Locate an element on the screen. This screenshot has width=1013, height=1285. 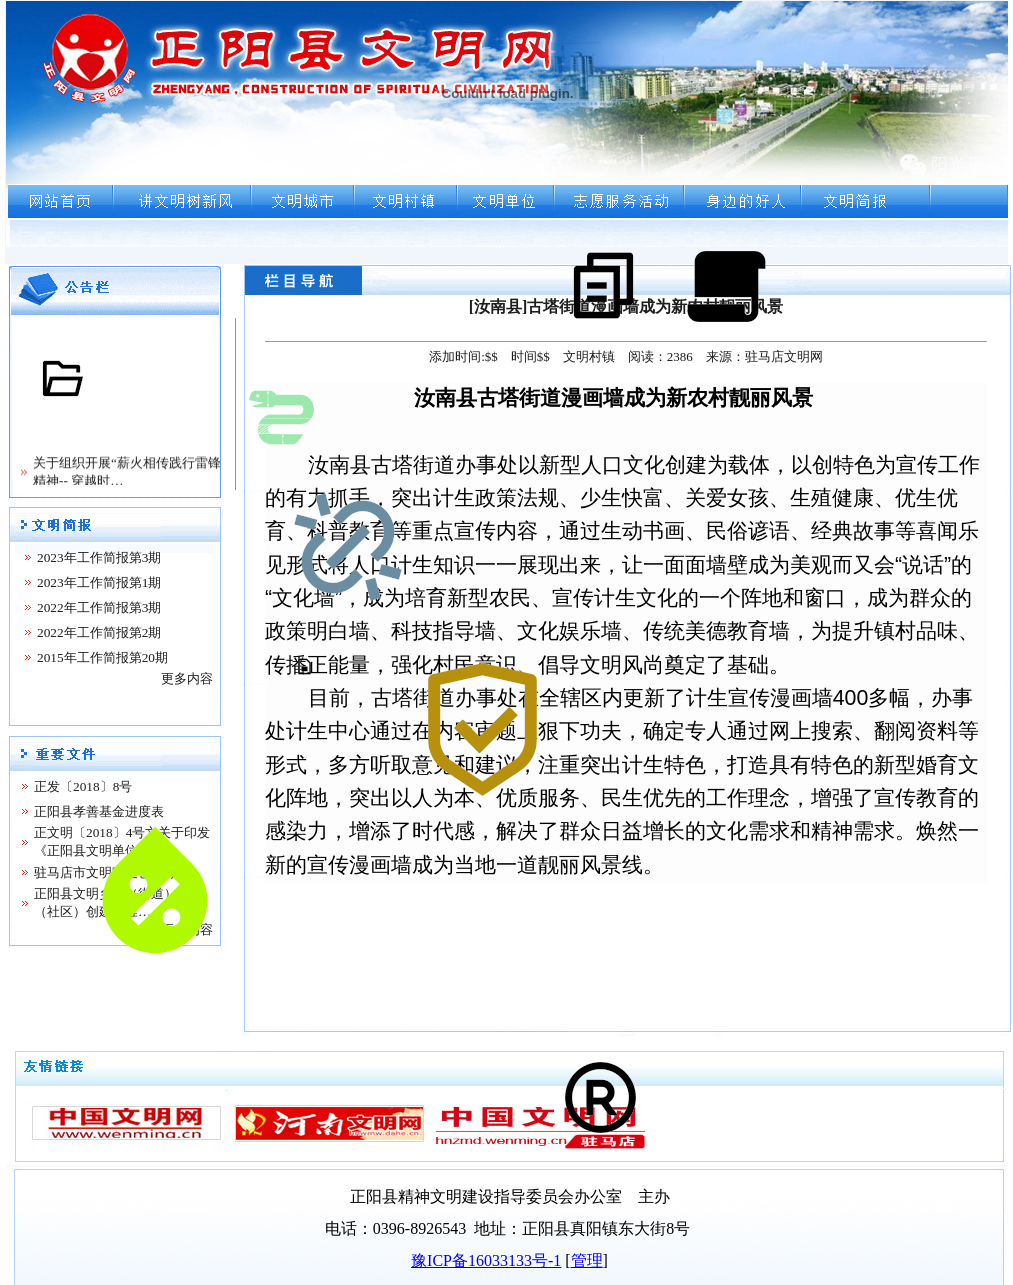
manage sim card settings is located at coordinates (304, 666).